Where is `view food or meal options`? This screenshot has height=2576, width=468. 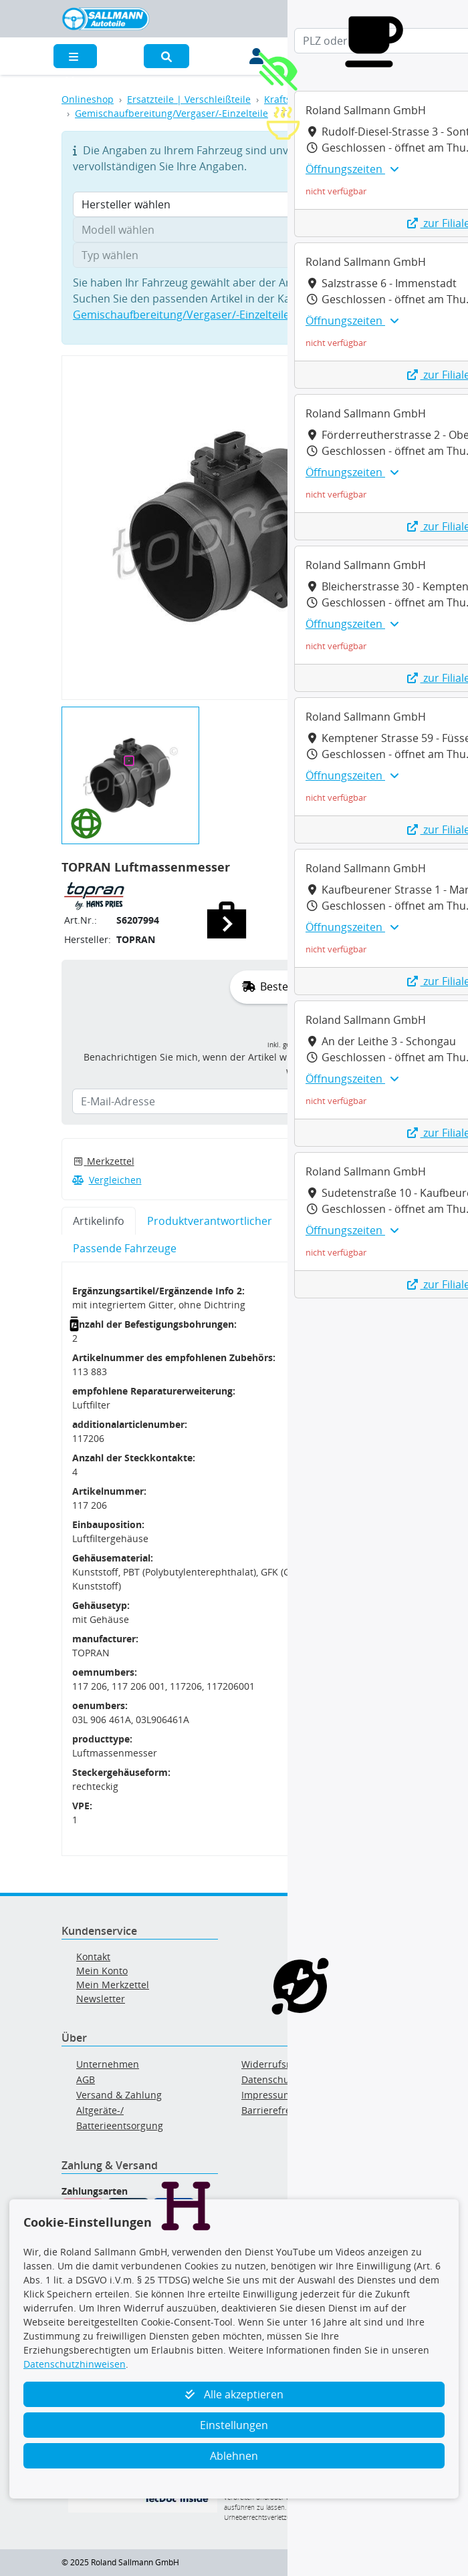 view food or meal options is located at coordinates (283, 123).